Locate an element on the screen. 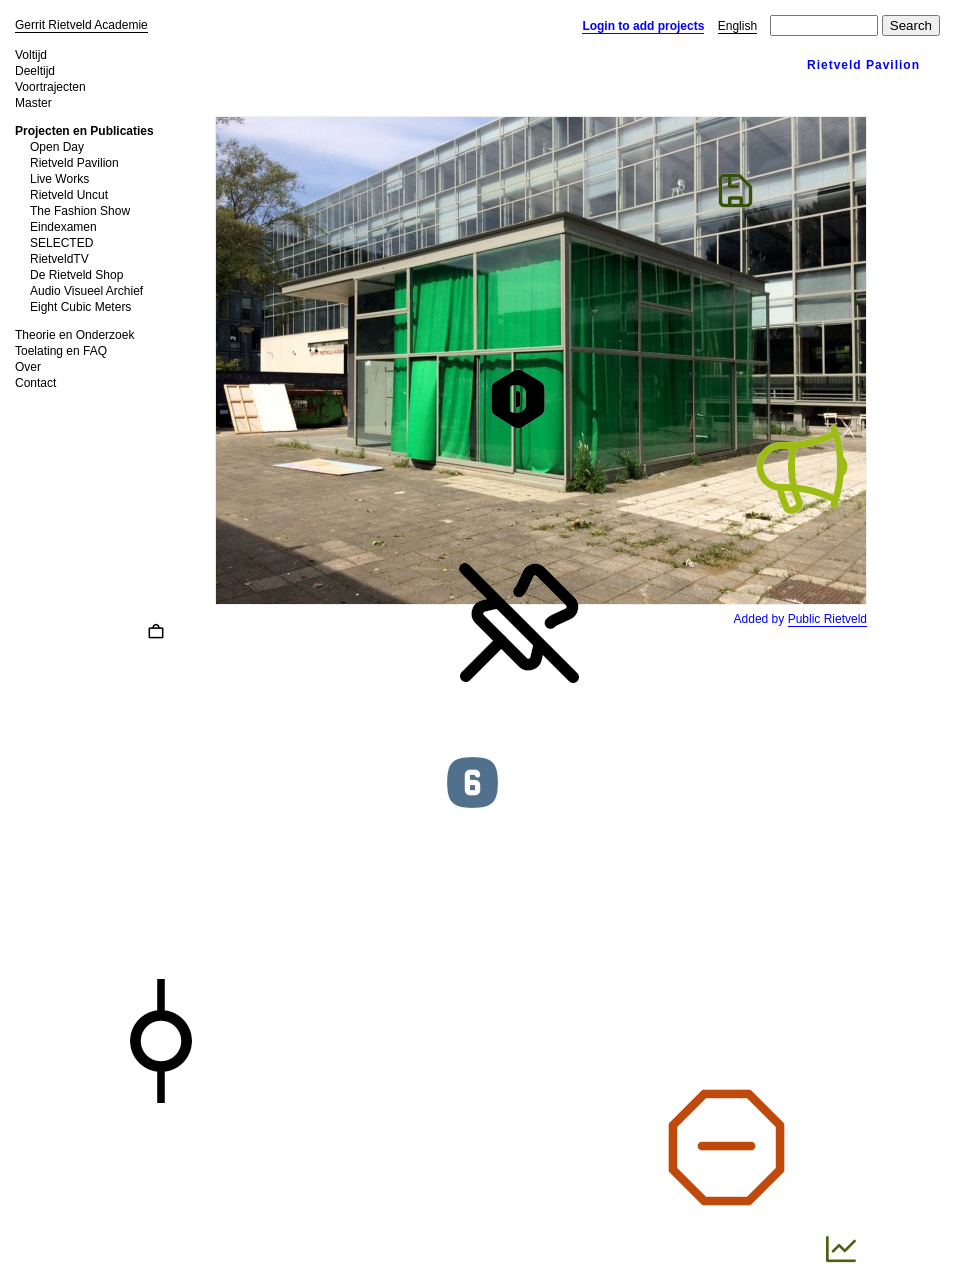 The image size is (960, 1270). view your shopping bag is located at coordinates (156, 632).